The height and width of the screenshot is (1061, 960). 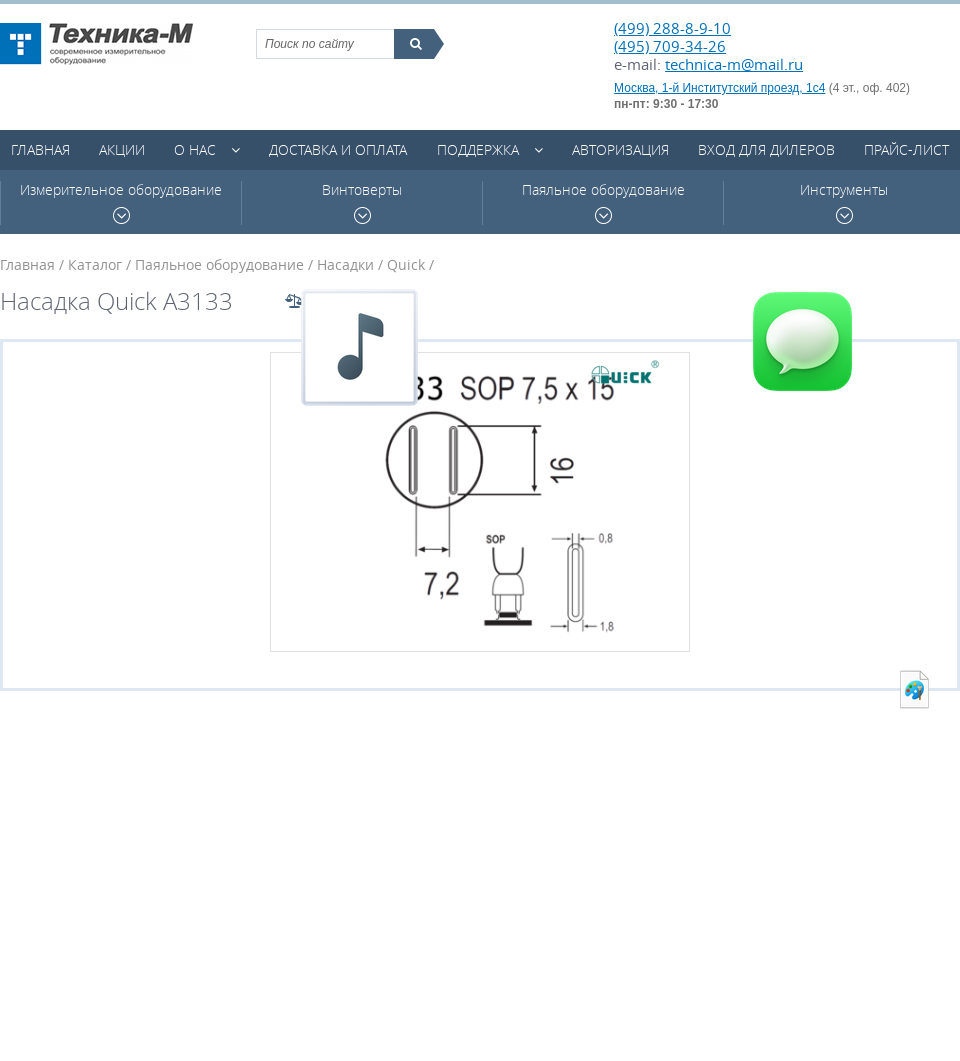 What do you see at coordinates (914, 689) in the screenshot?
I see `open file in paint application` at bounding box center [914, 689].